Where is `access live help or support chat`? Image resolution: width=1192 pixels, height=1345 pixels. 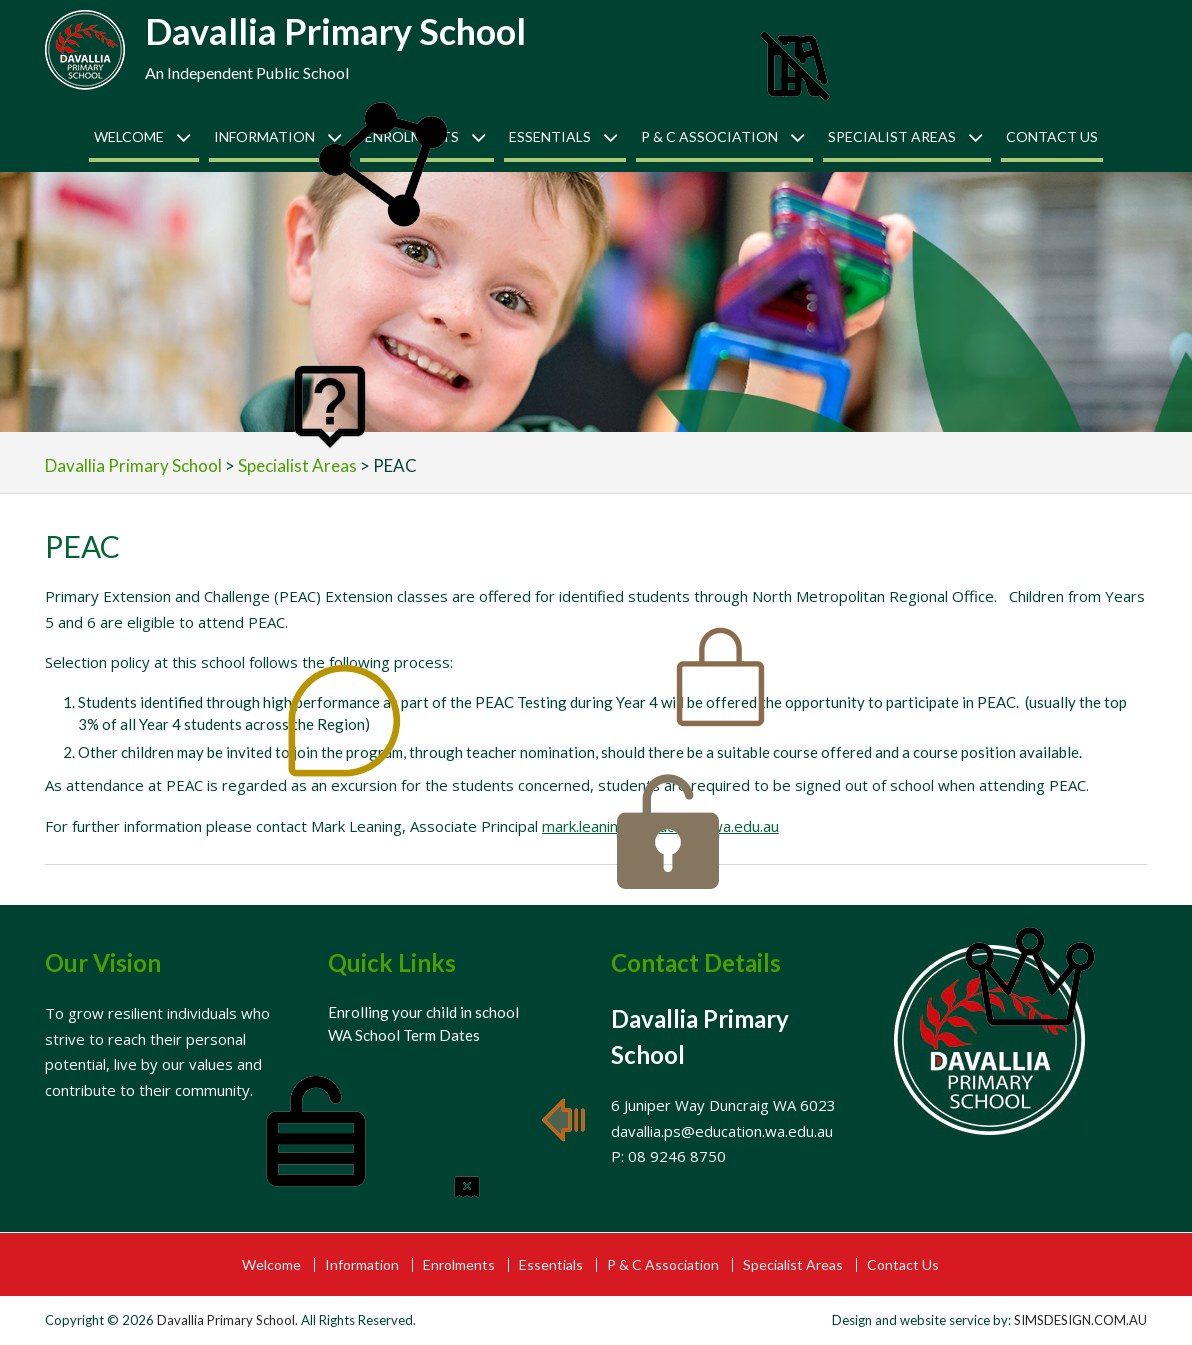
access live help or support chat is located at coordinates (330, 405).